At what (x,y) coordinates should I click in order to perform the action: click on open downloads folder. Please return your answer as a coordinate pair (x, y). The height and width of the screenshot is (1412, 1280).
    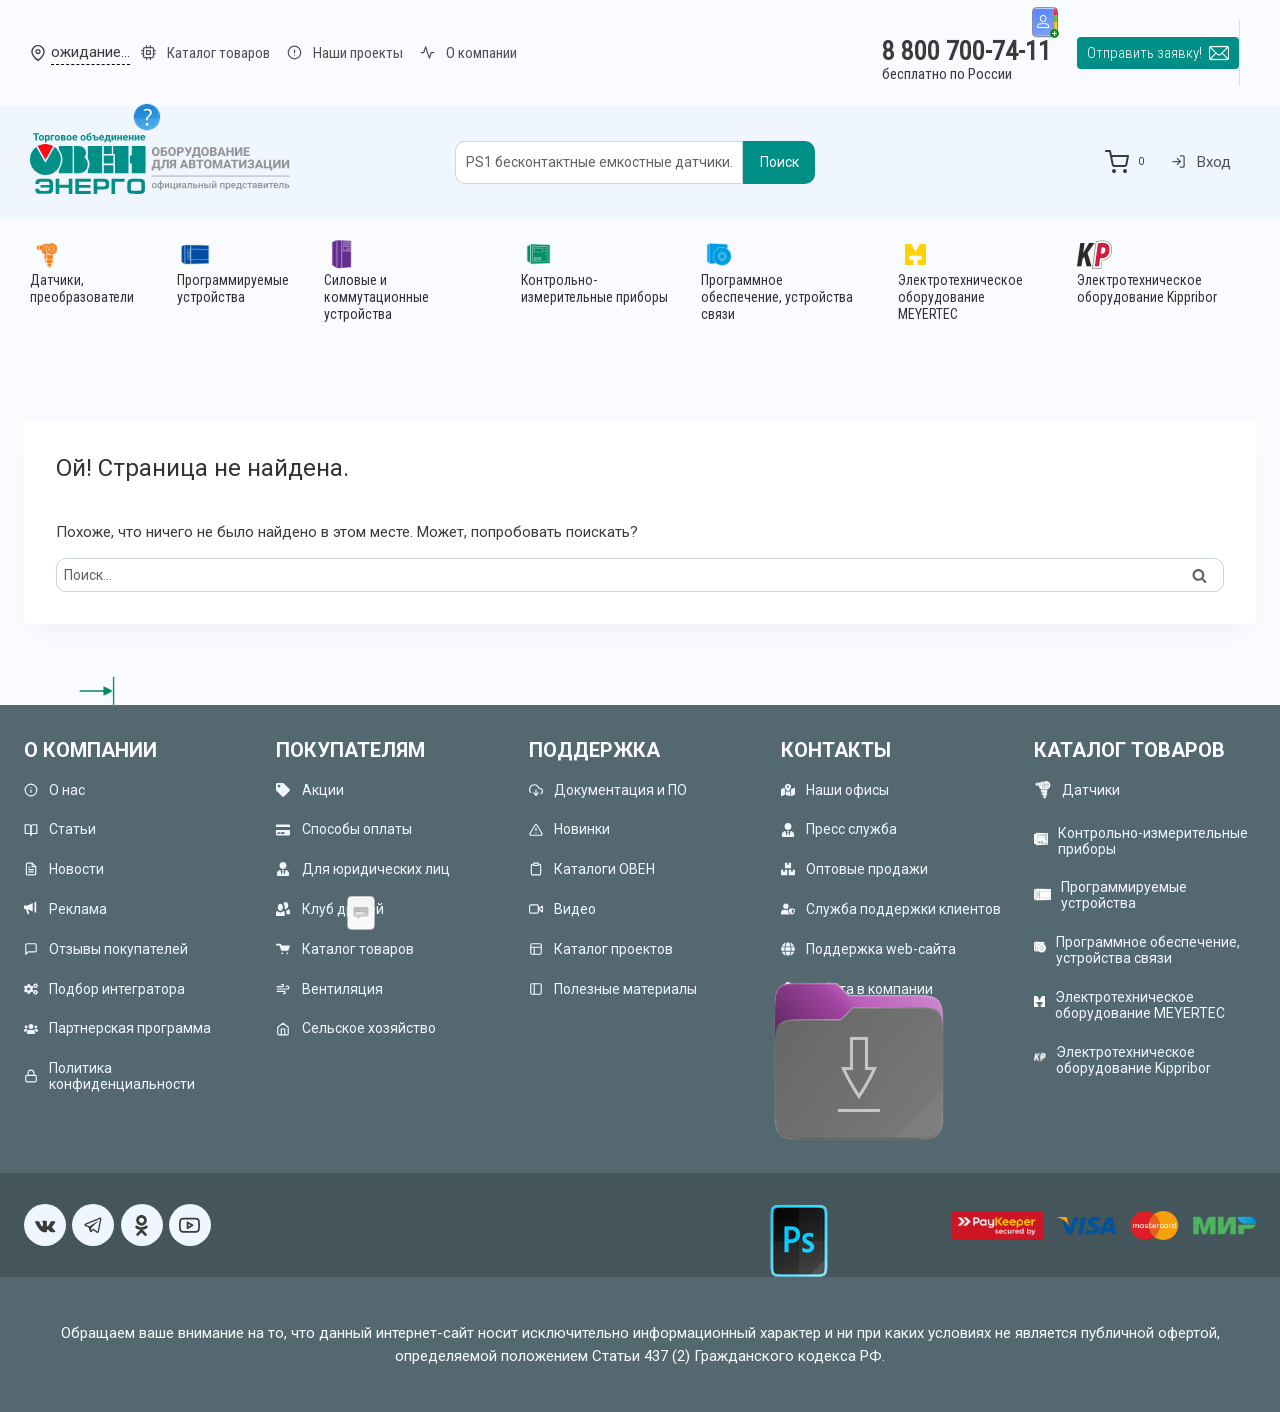
    Looking at the image, I should click on (859, 1061).